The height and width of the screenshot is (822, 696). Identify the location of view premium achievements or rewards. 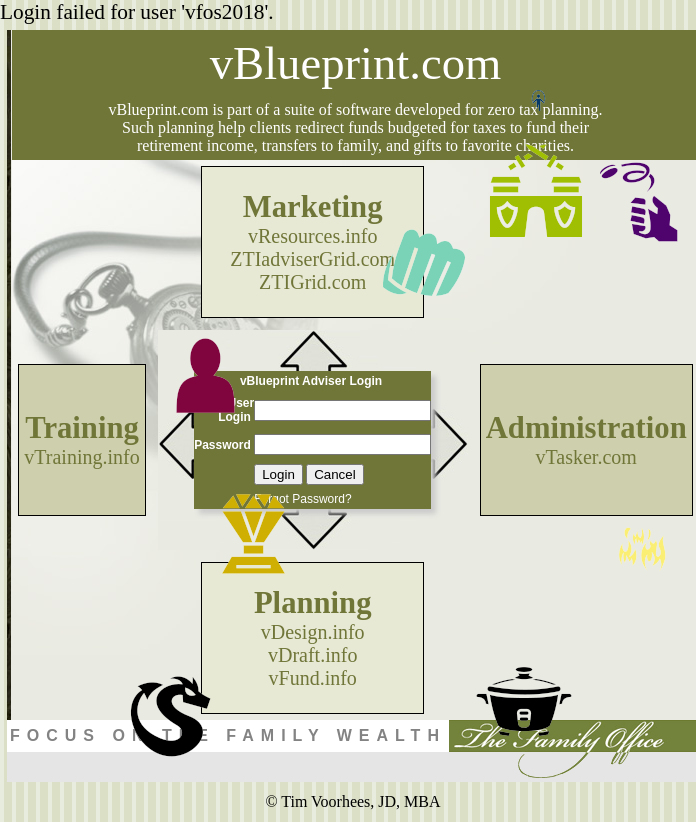
(253, 532).